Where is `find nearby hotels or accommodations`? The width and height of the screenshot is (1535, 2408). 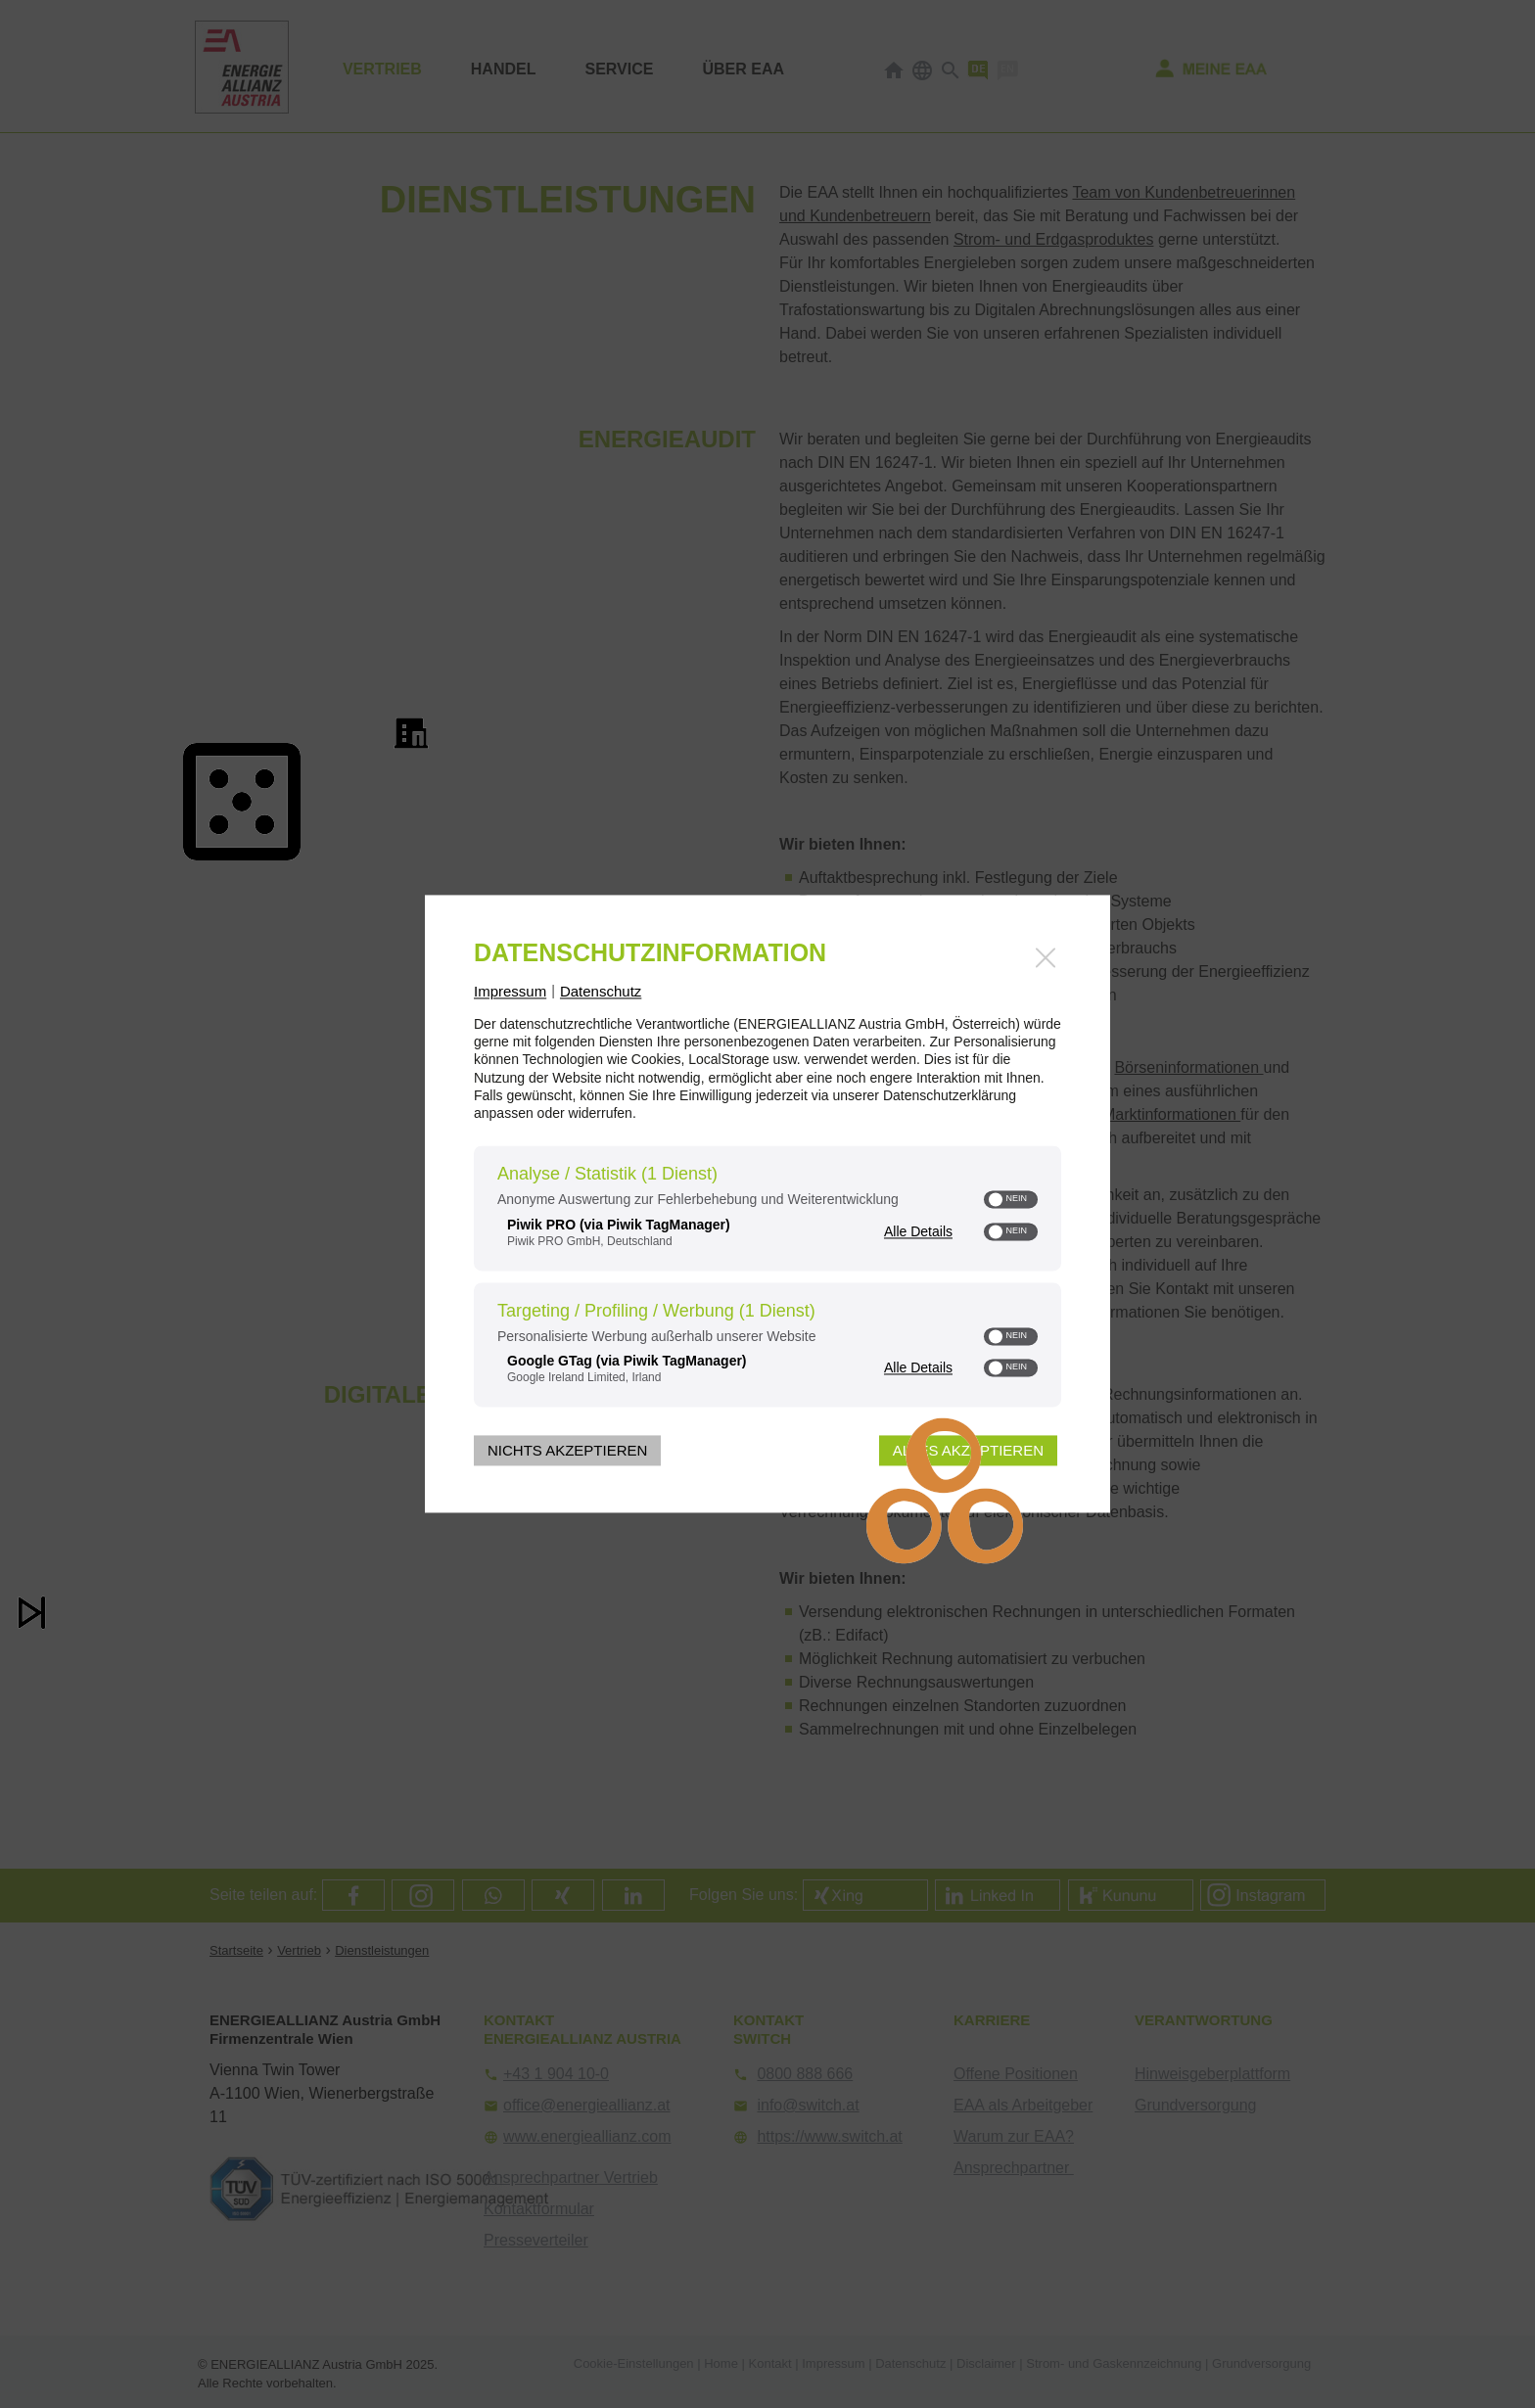
find nearby hotels or accommodations is located at coordinates (411, 733).